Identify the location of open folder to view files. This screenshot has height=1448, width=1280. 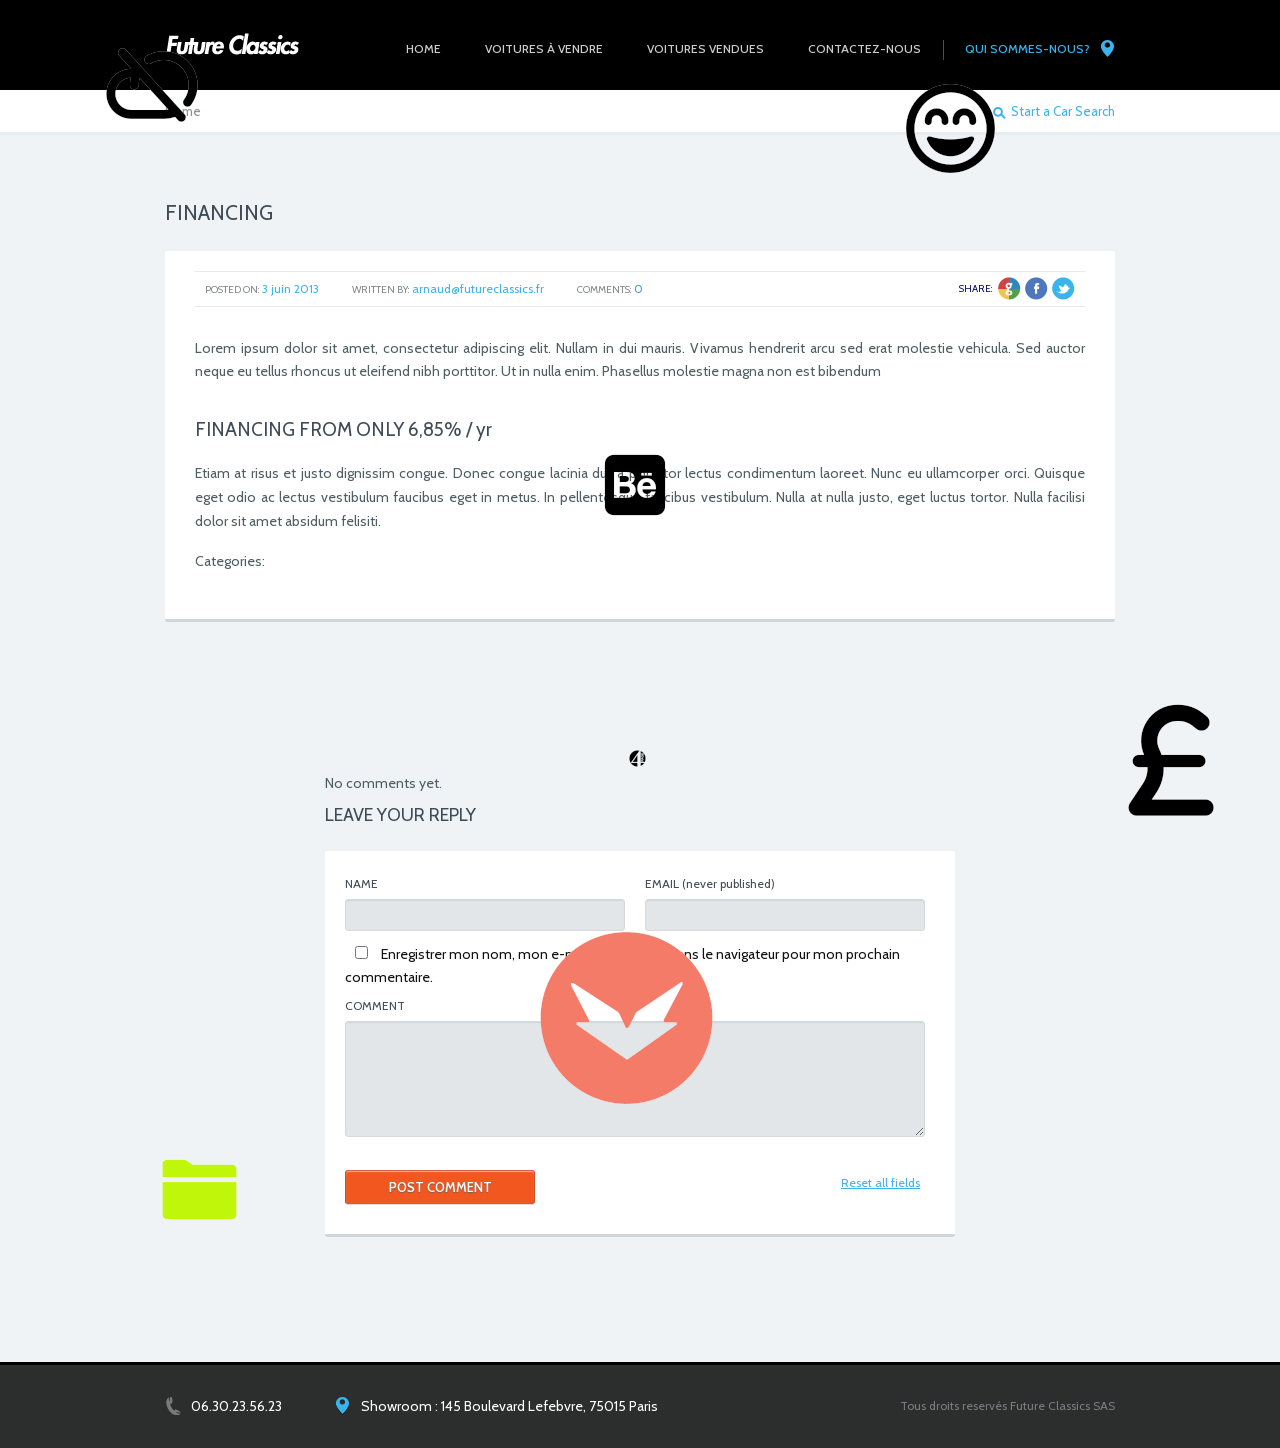
(199, 1189).